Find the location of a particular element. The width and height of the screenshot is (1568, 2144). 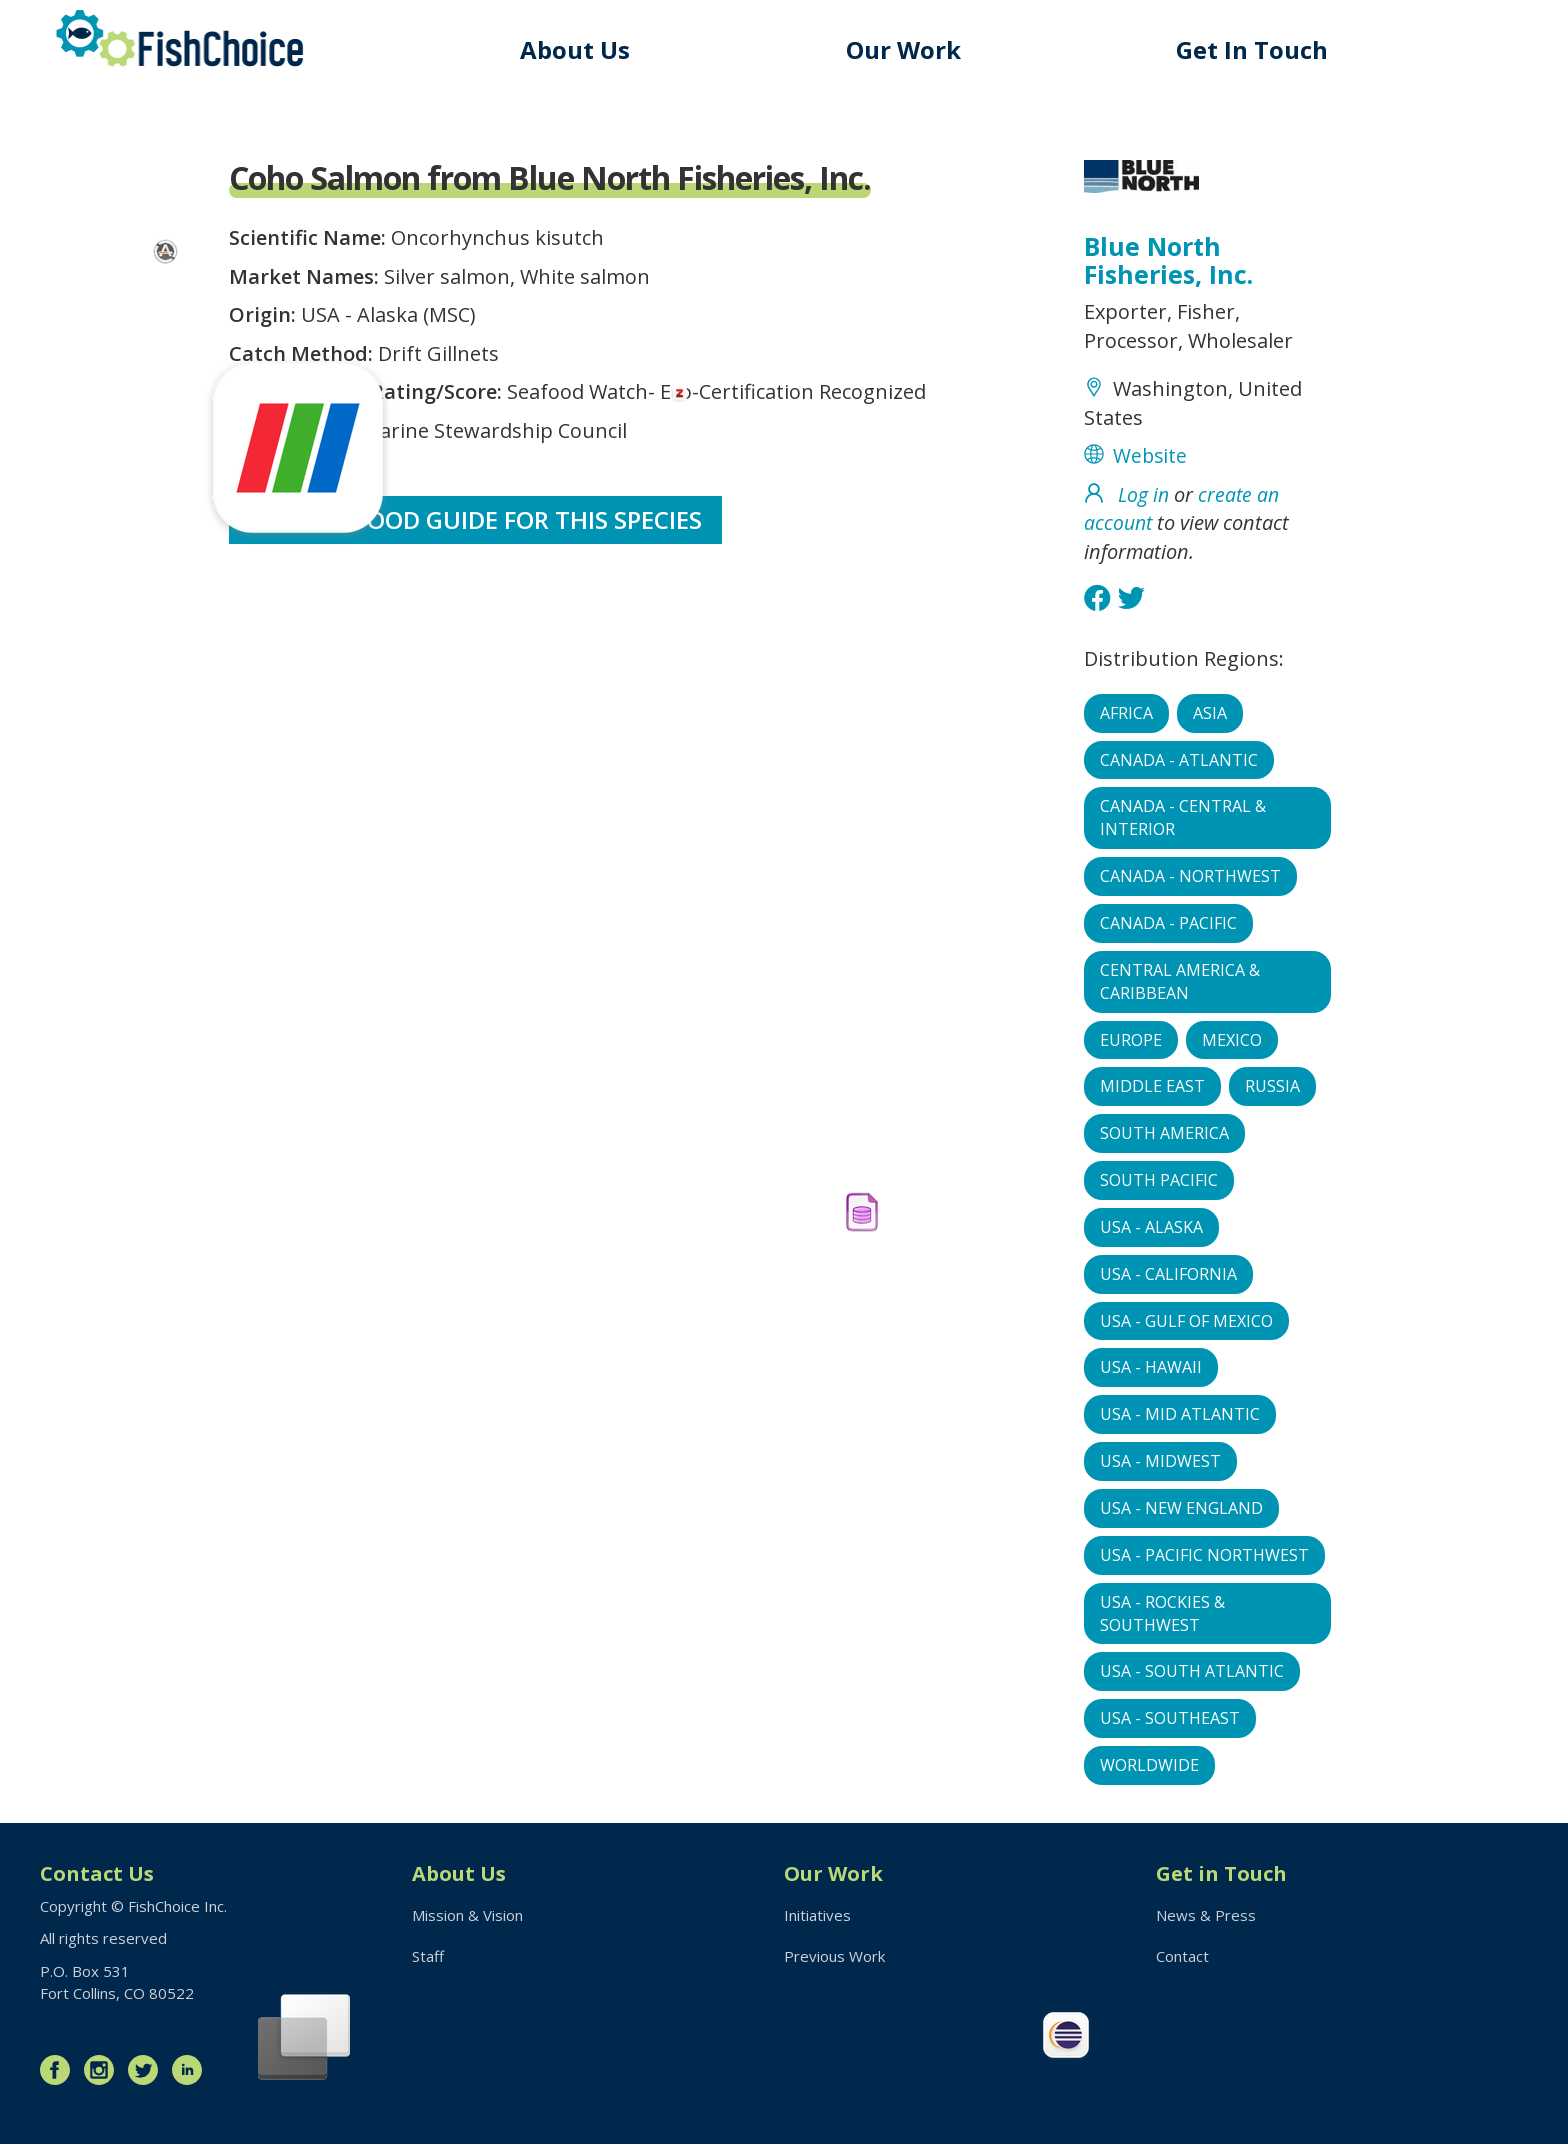

open task view to see all open windows is located at coordinates (304, 2037).